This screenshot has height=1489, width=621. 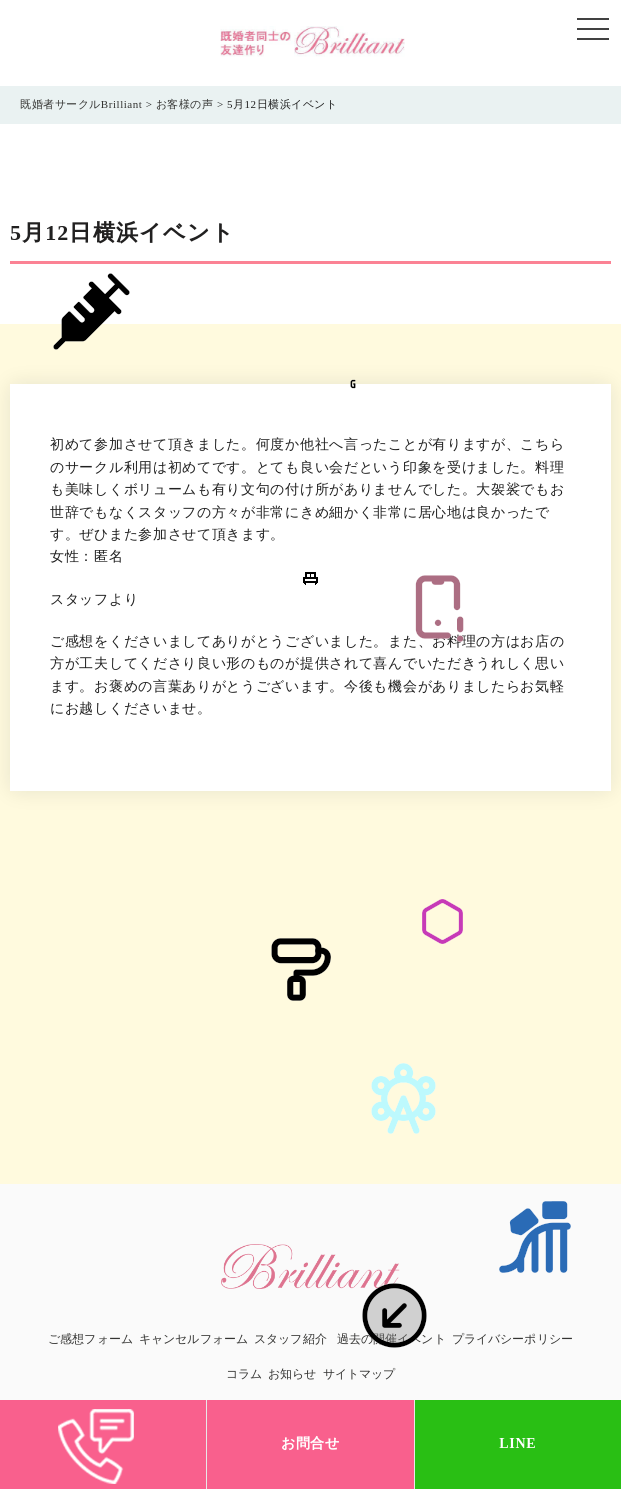 What do you see at coordinates (353, 384) in the screenshot?
I see `indicates GPRS/2G network connection` at bounding box center [353, 384].